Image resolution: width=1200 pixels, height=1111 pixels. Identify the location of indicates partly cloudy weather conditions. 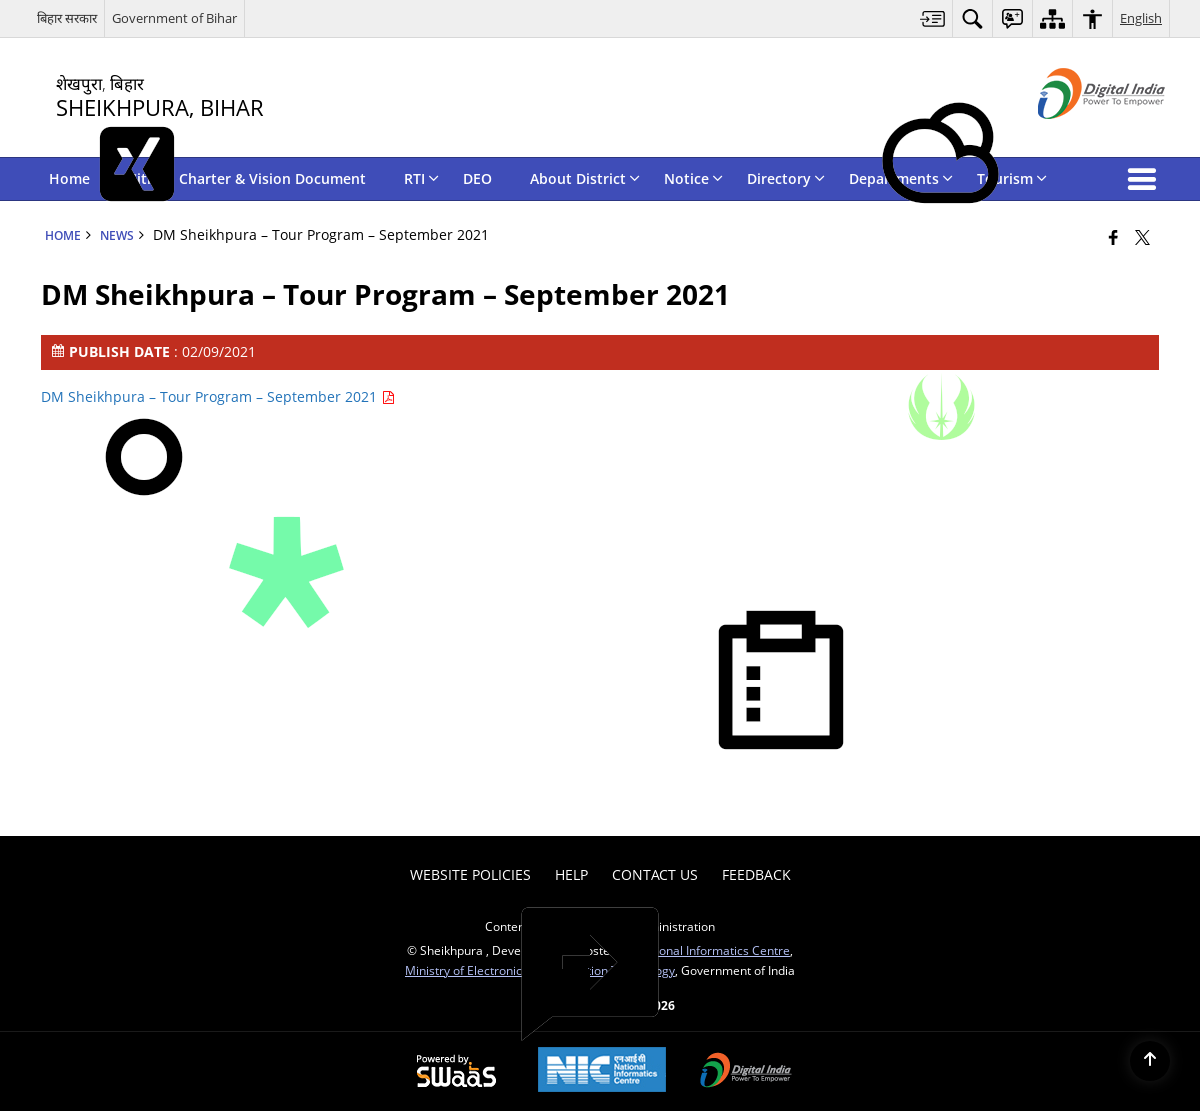
(940, 155).